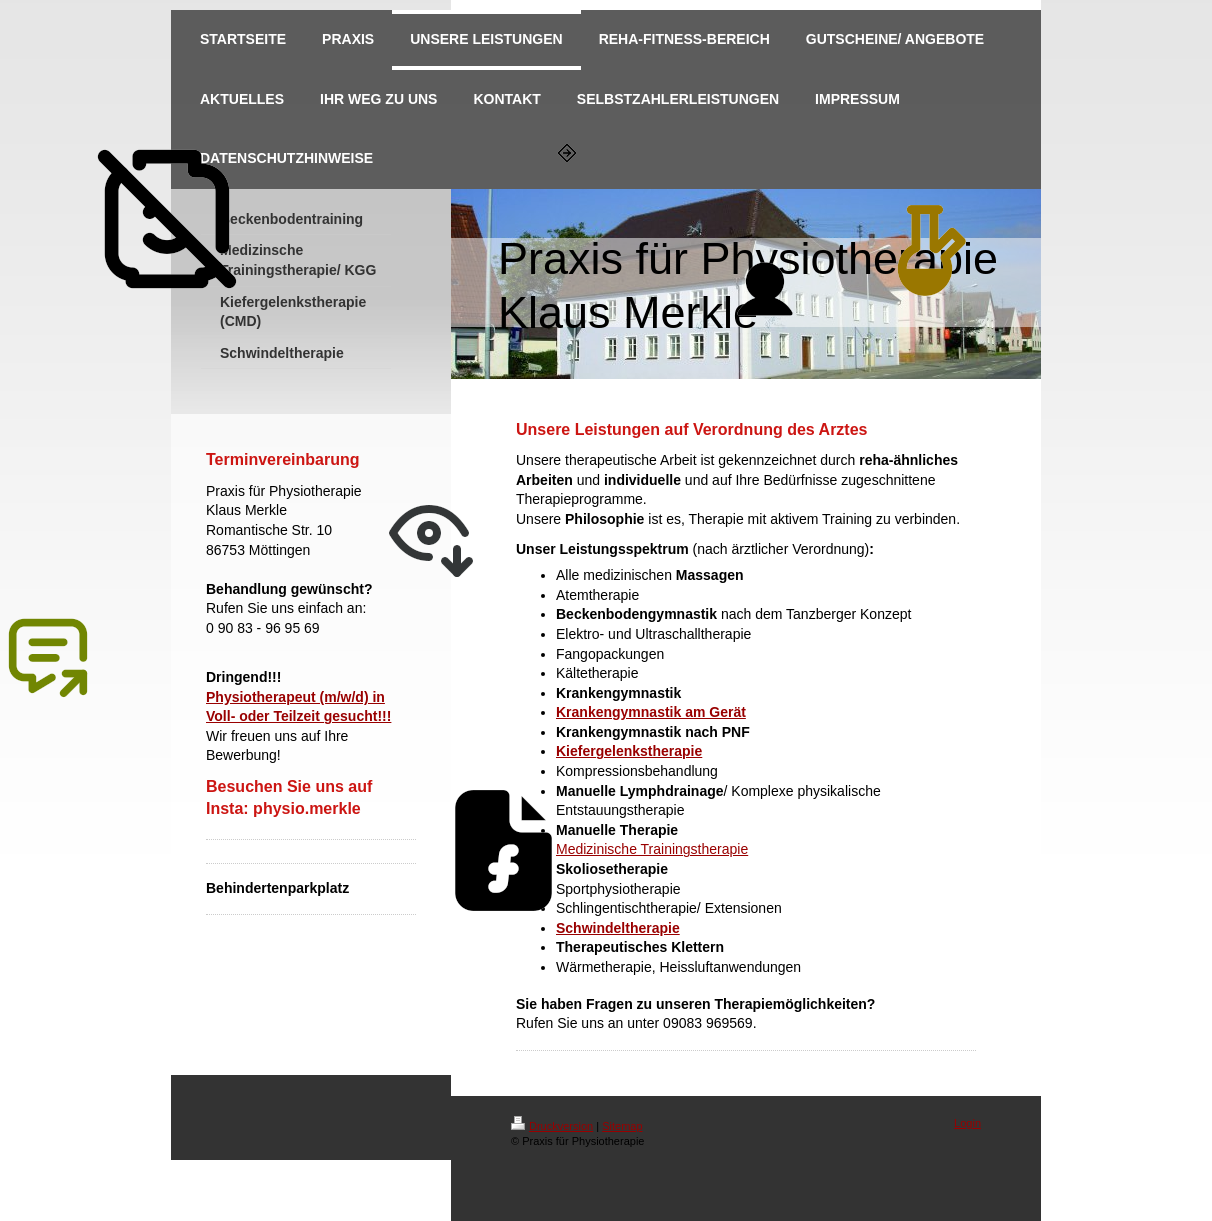  I want to click on view your profile, so click(765, 290).